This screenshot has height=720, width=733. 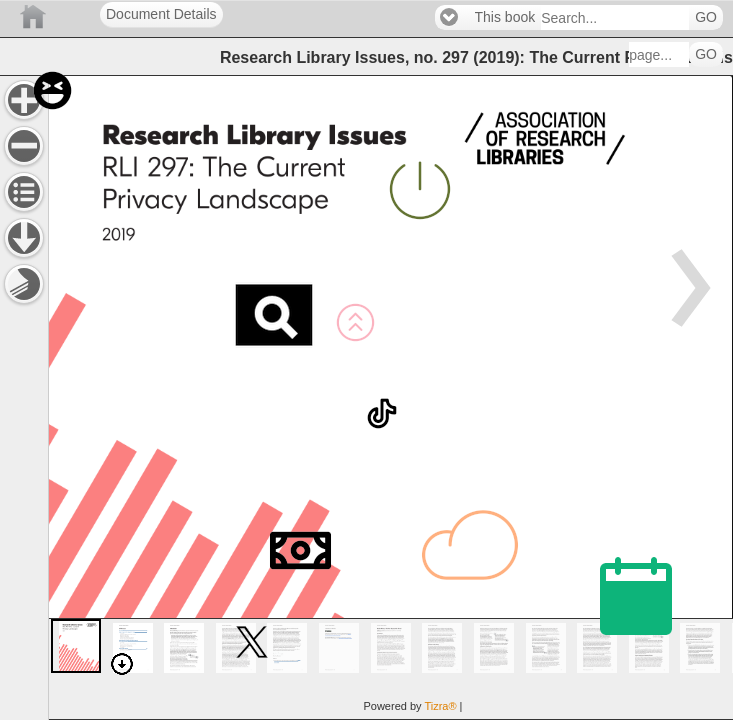 I want to click on scroll to top of page, so click(x=355, y=322).